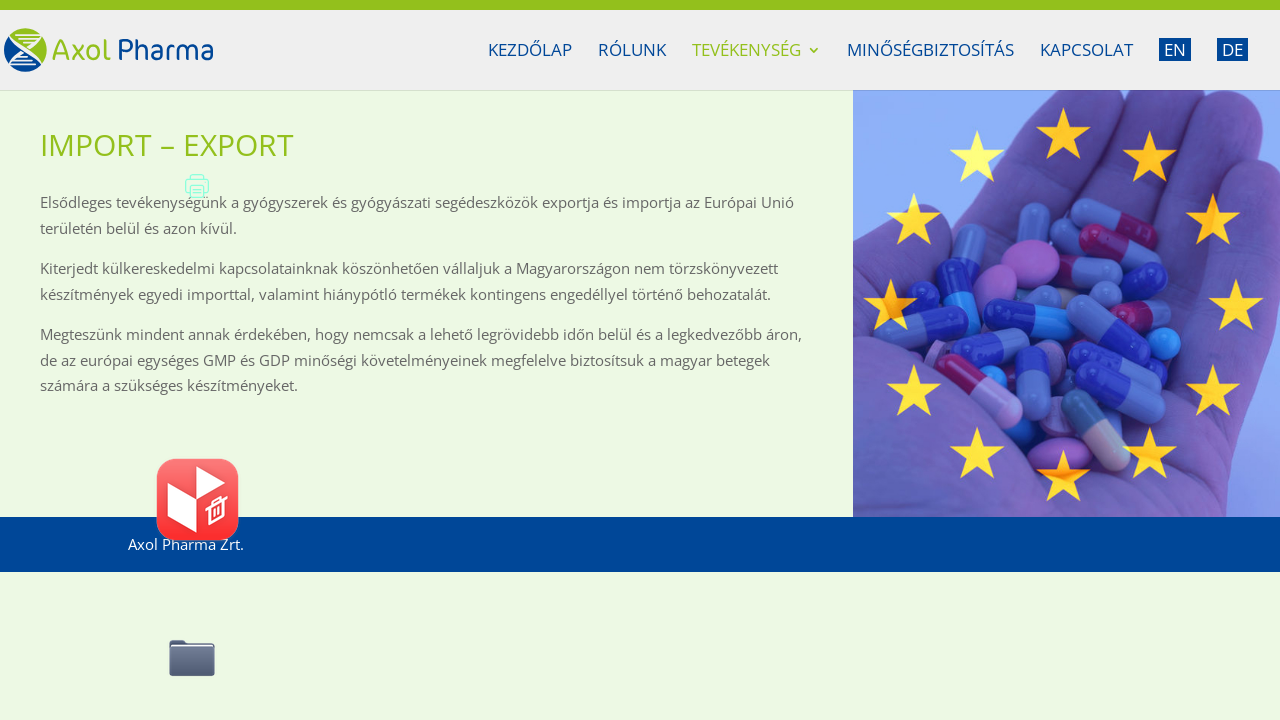 The height and width of the screenshot is (720, 1280). What do you see at coordinates (197, 186) in the screenshot?
I see `print the current document` at bounding box center [197, 186].